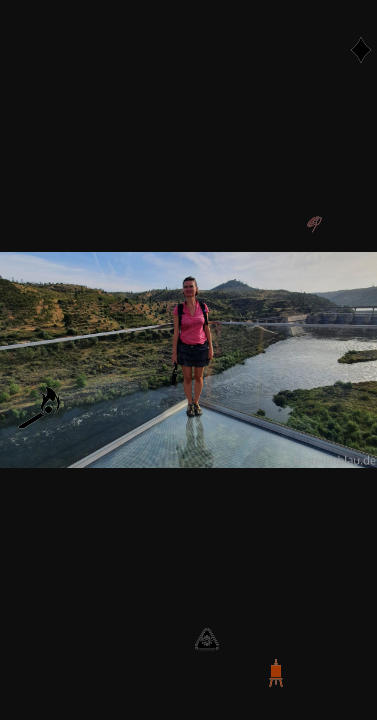 This screenshot has height=720, width=377. What do you see at coordinates (39, 407) in the screenshot?
I see `ignite or start a fire feature` at bounding box center [39, 407].